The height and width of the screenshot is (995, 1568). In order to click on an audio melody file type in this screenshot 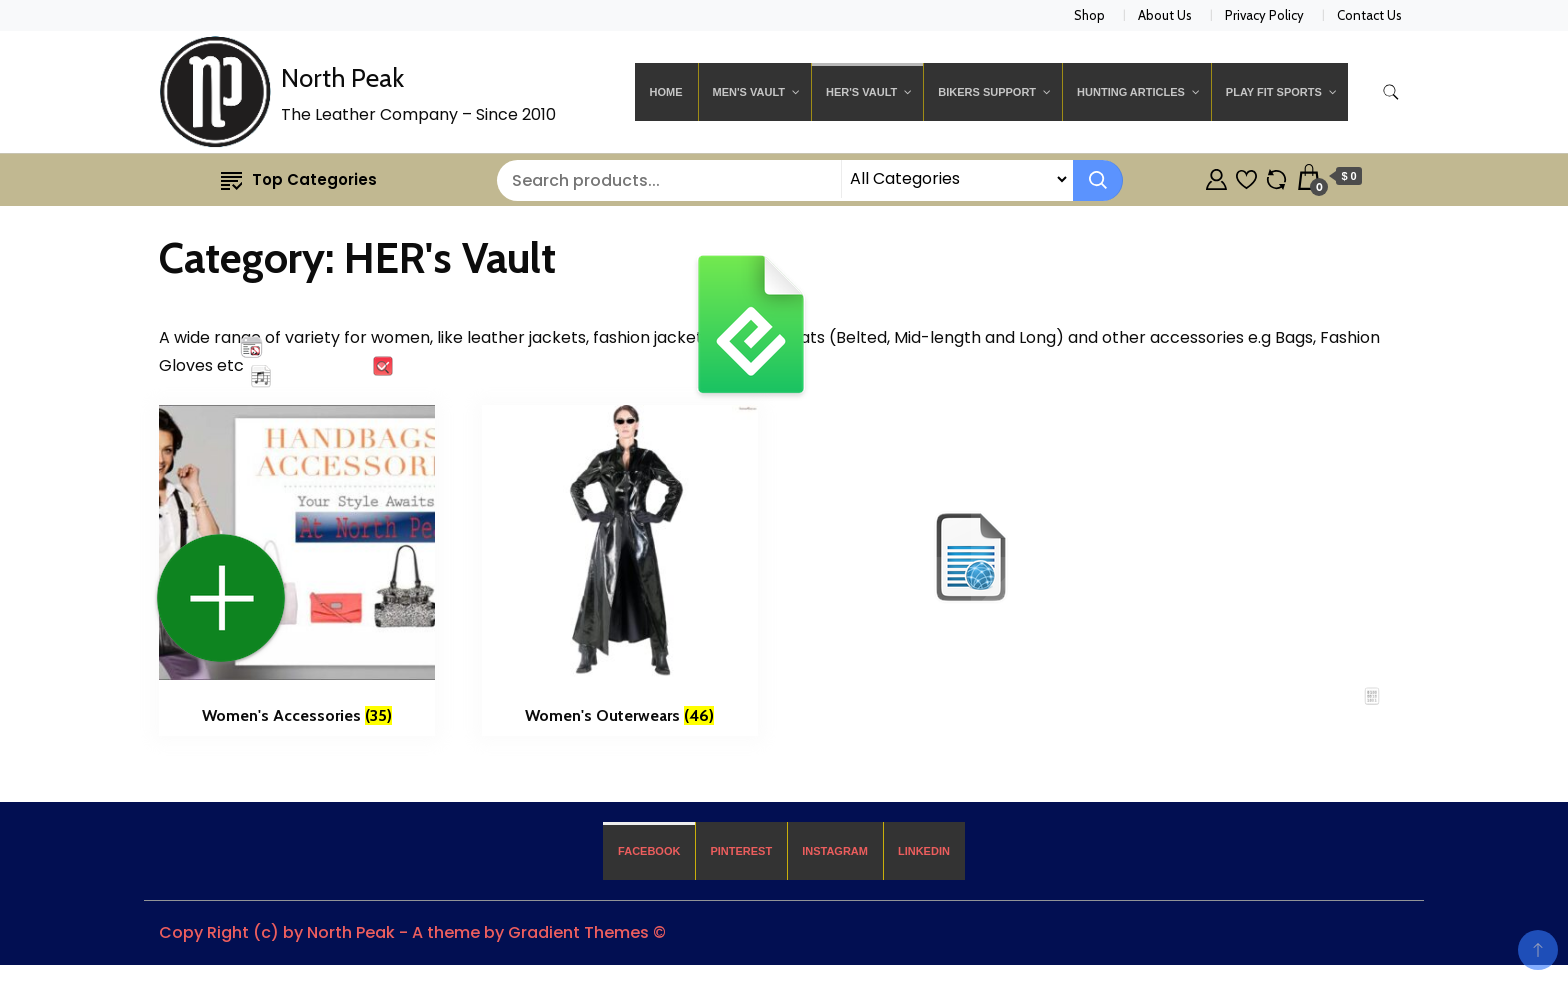, I will do `click(261, 376)`.